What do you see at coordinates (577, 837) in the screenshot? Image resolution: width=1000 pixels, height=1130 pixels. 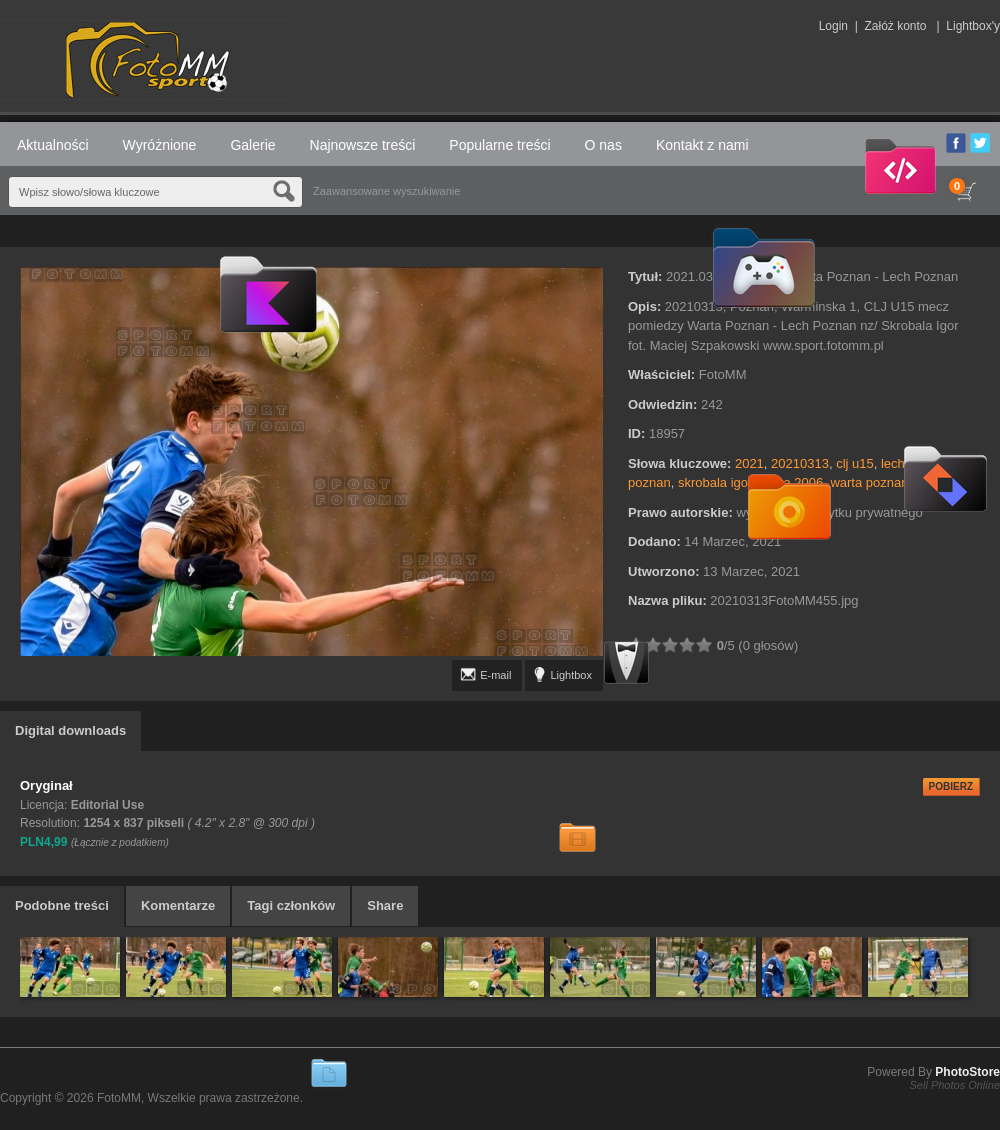 I see `open your videos folder` at bounding box center [577, 837].